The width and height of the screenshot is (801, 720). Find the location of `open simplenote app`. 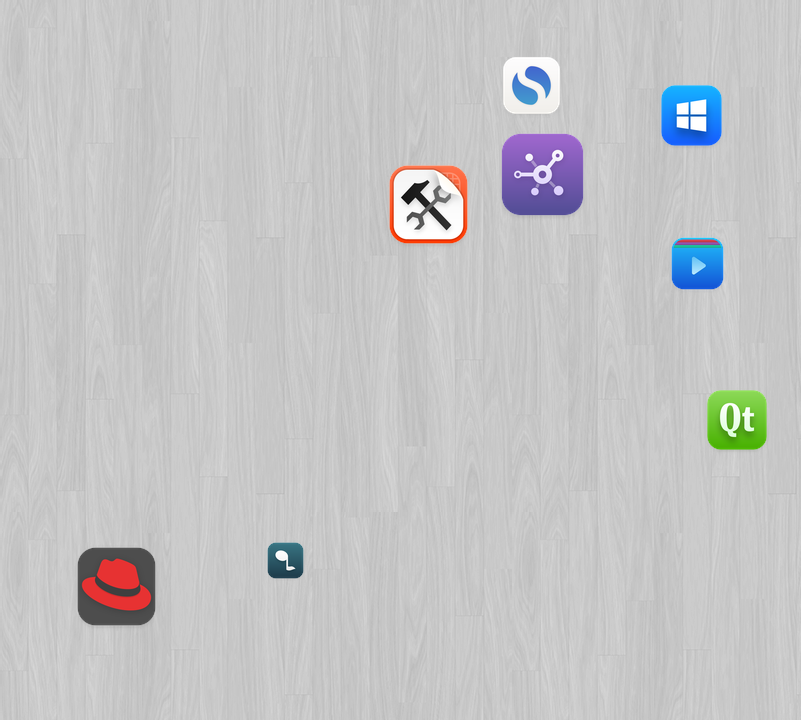

open simplenote app is located at coordinates (531, 85).